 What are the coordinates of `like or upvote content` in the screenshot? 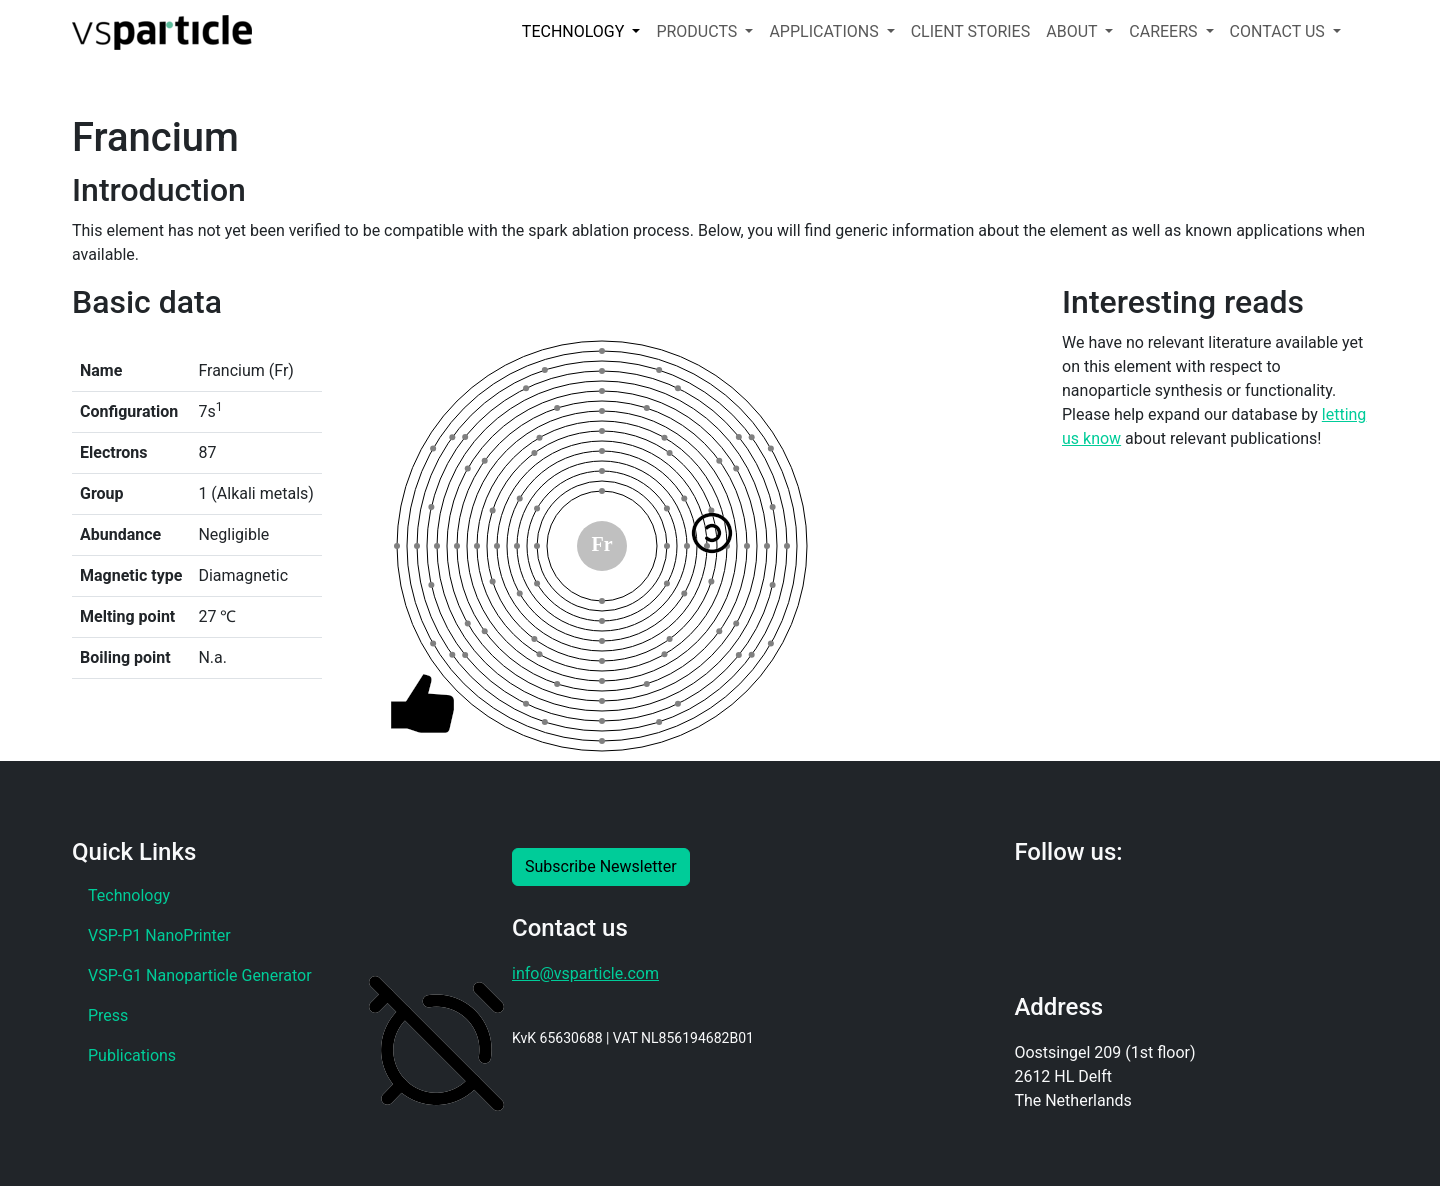 It's located at (422, 703).